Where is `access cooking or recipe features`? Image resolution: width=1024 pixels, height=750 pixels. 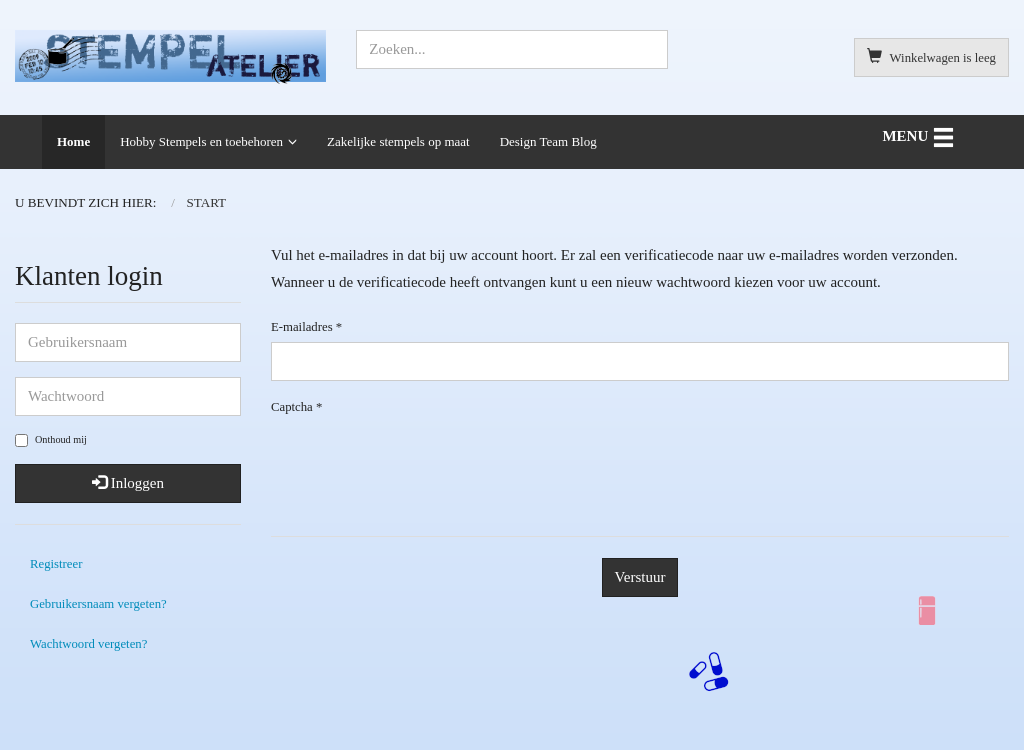
access cooking or recipe features is located at coordinates (61, 51).